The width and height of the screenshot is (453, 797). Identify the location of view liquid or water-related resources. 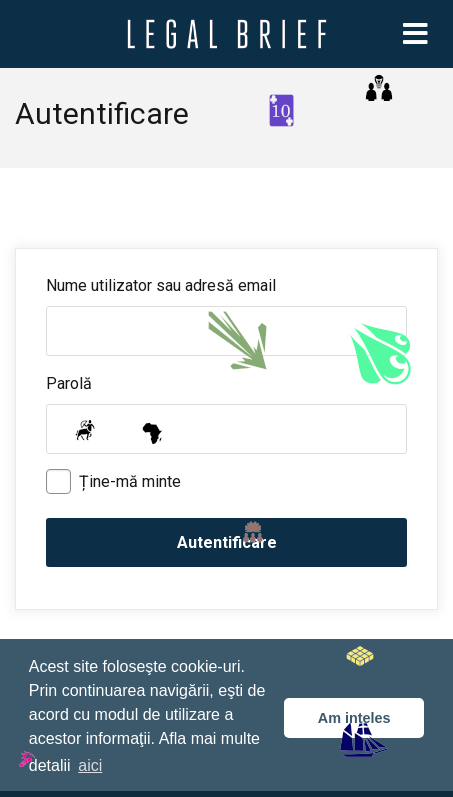
(380, 353).